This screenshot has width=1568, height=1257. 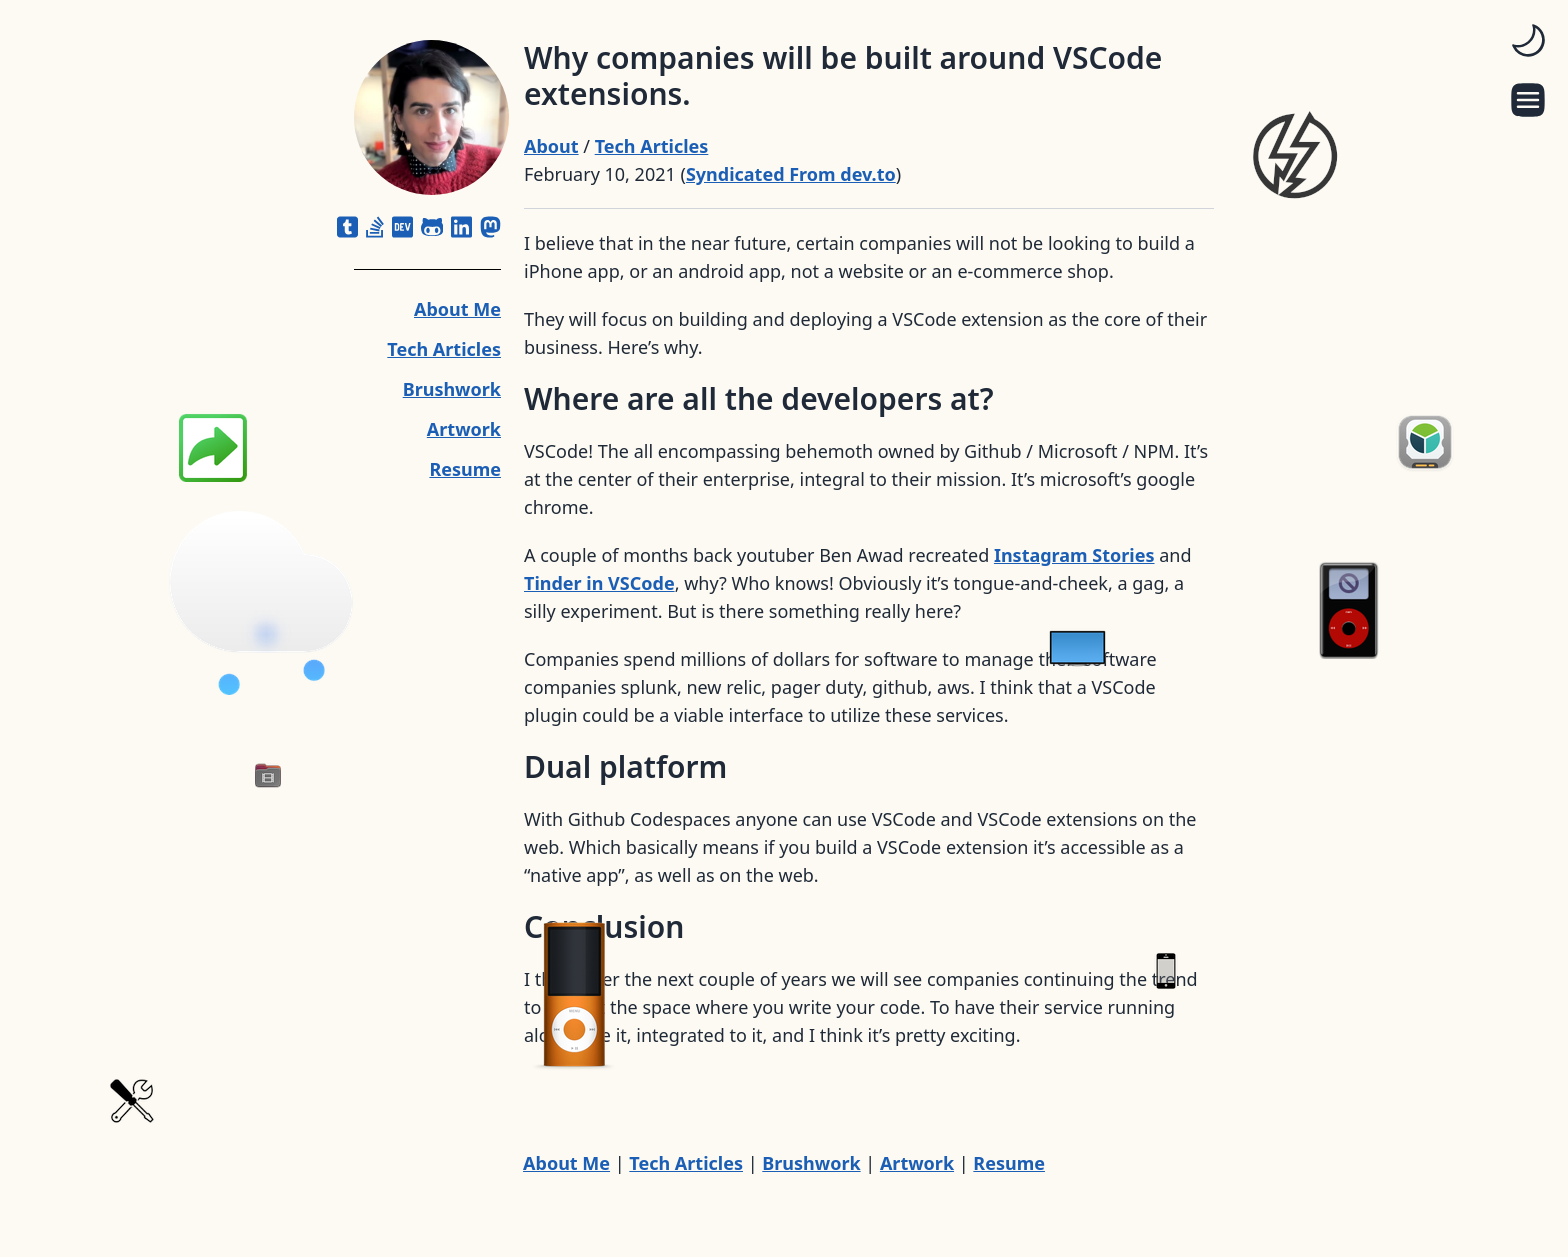 What do you see at coordinates (1425, 443) in the screenshot?
I see `open disk partitioning utility` at bounding box center [1425, 443].